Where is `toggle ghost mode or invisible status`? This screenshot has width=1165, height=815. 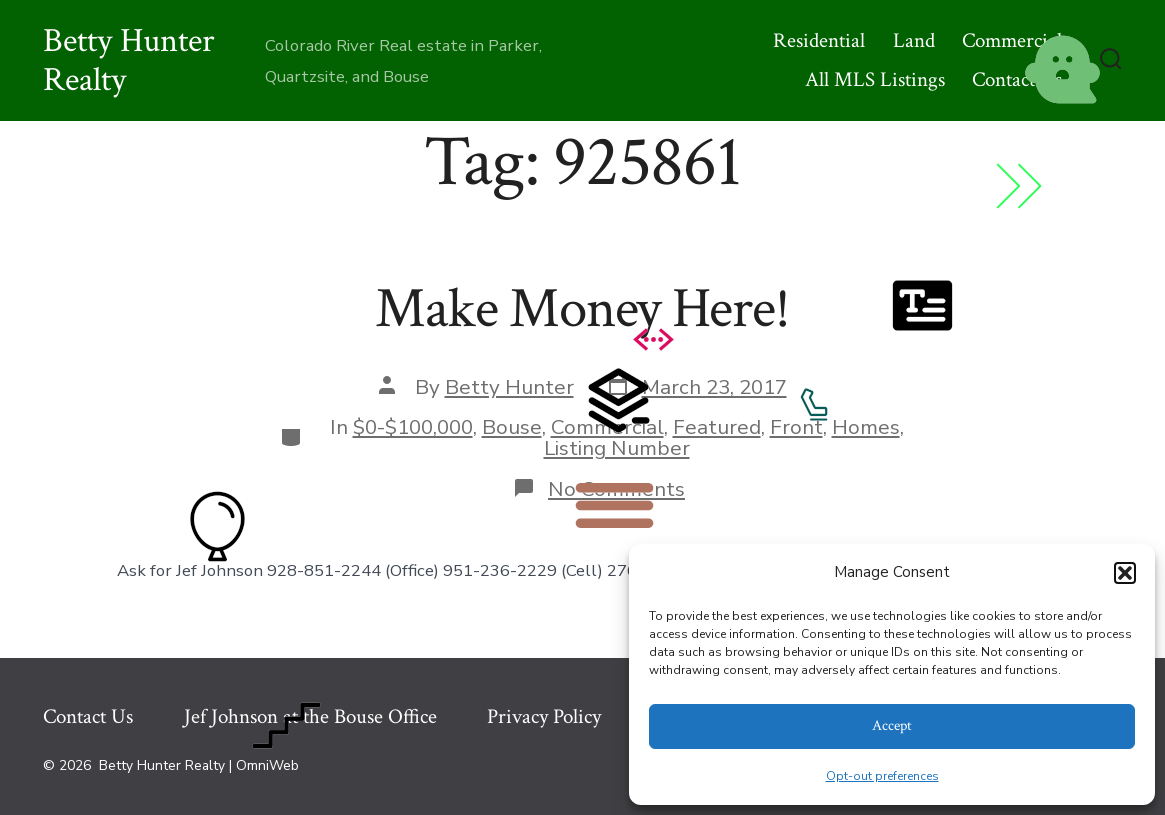
toggle ghost mode or invisible status is located at coordinates (1062, 69).